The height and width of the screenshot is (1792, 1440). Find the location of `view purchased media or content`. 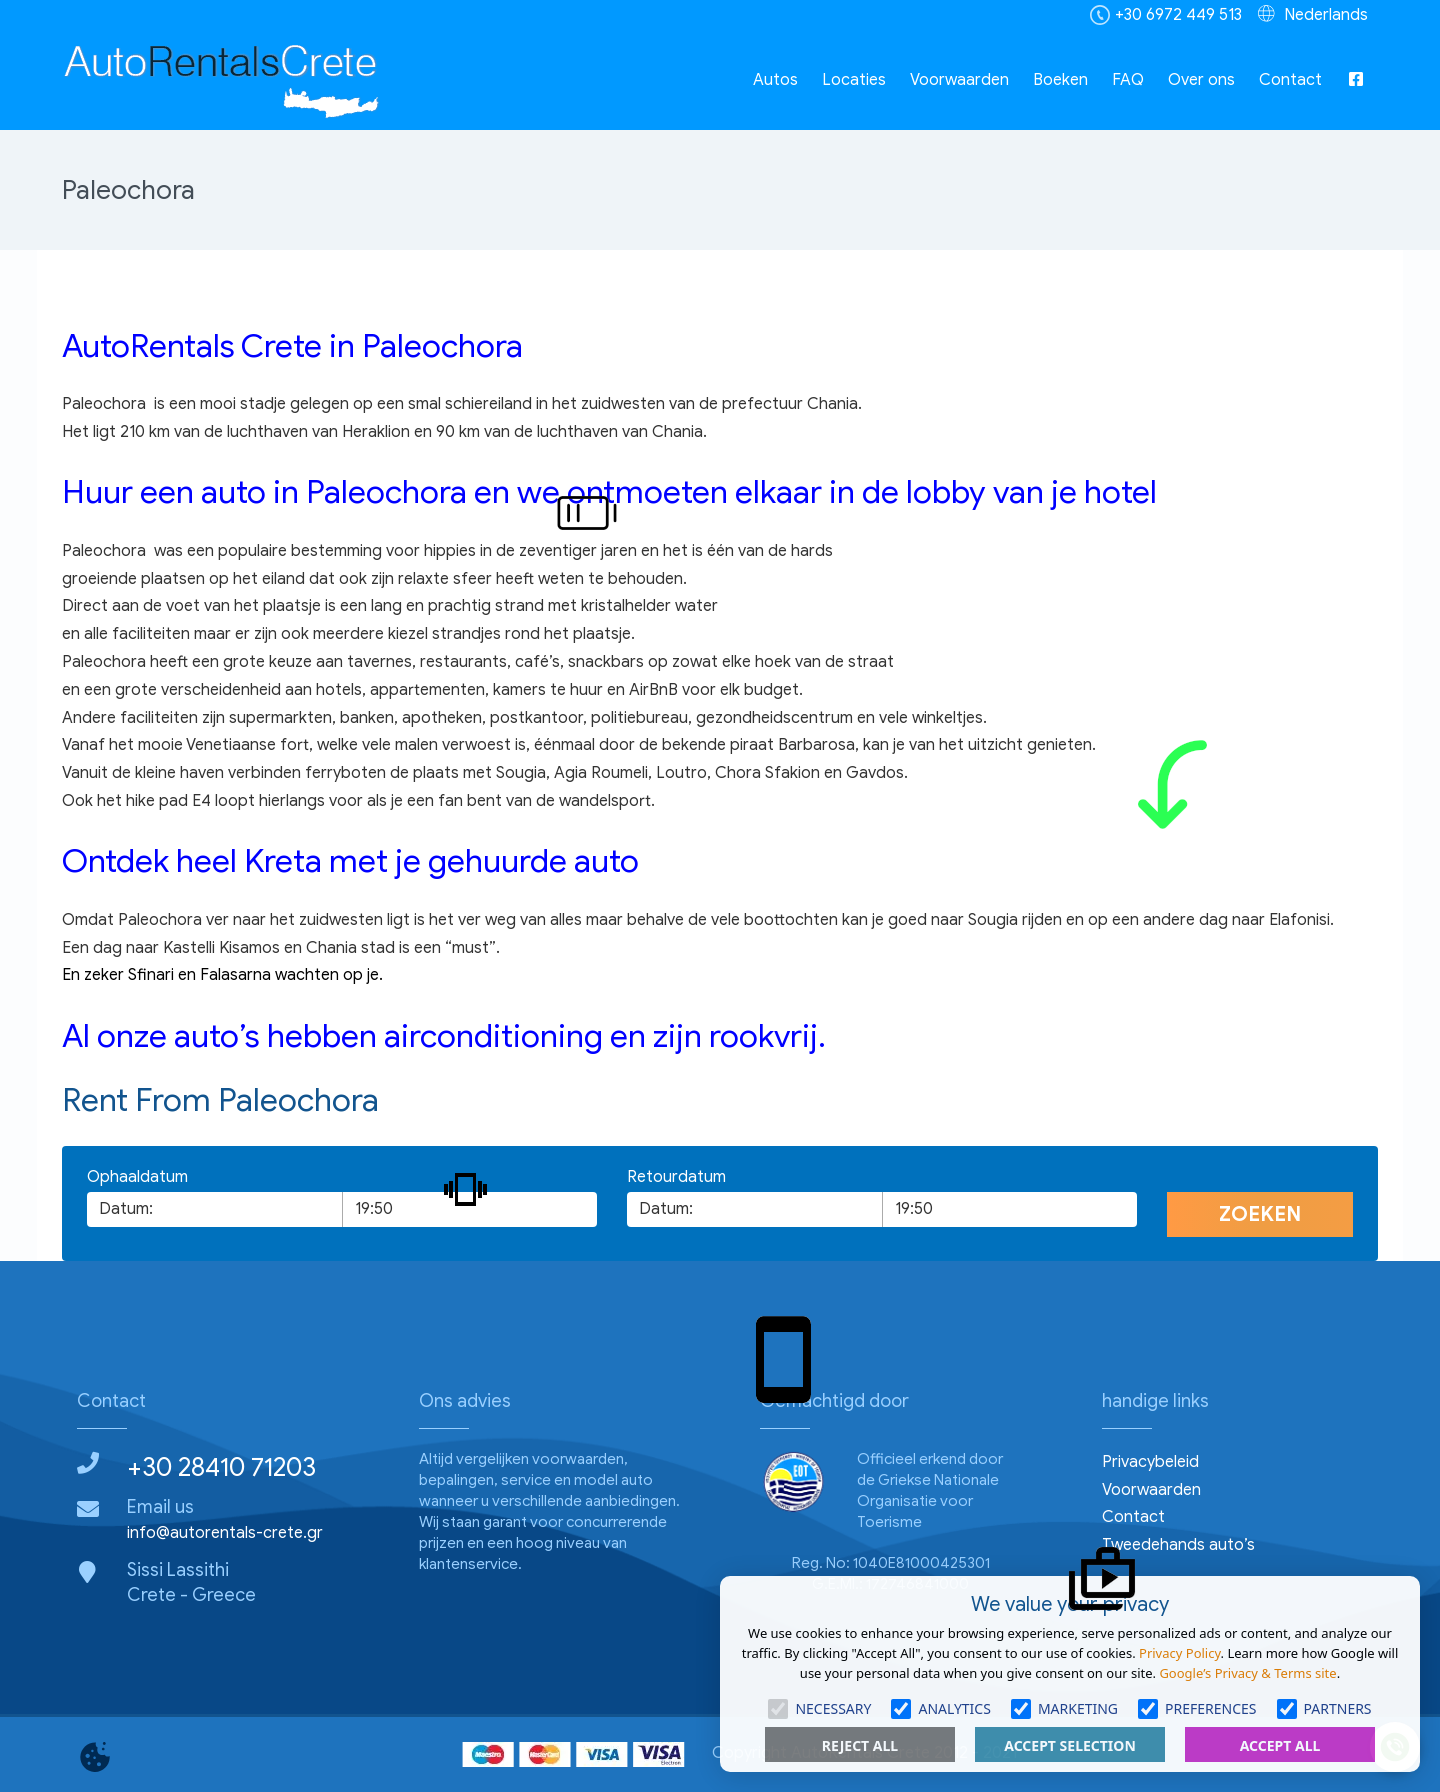

view purchased media or content is located at coordinates (1102, 1580).